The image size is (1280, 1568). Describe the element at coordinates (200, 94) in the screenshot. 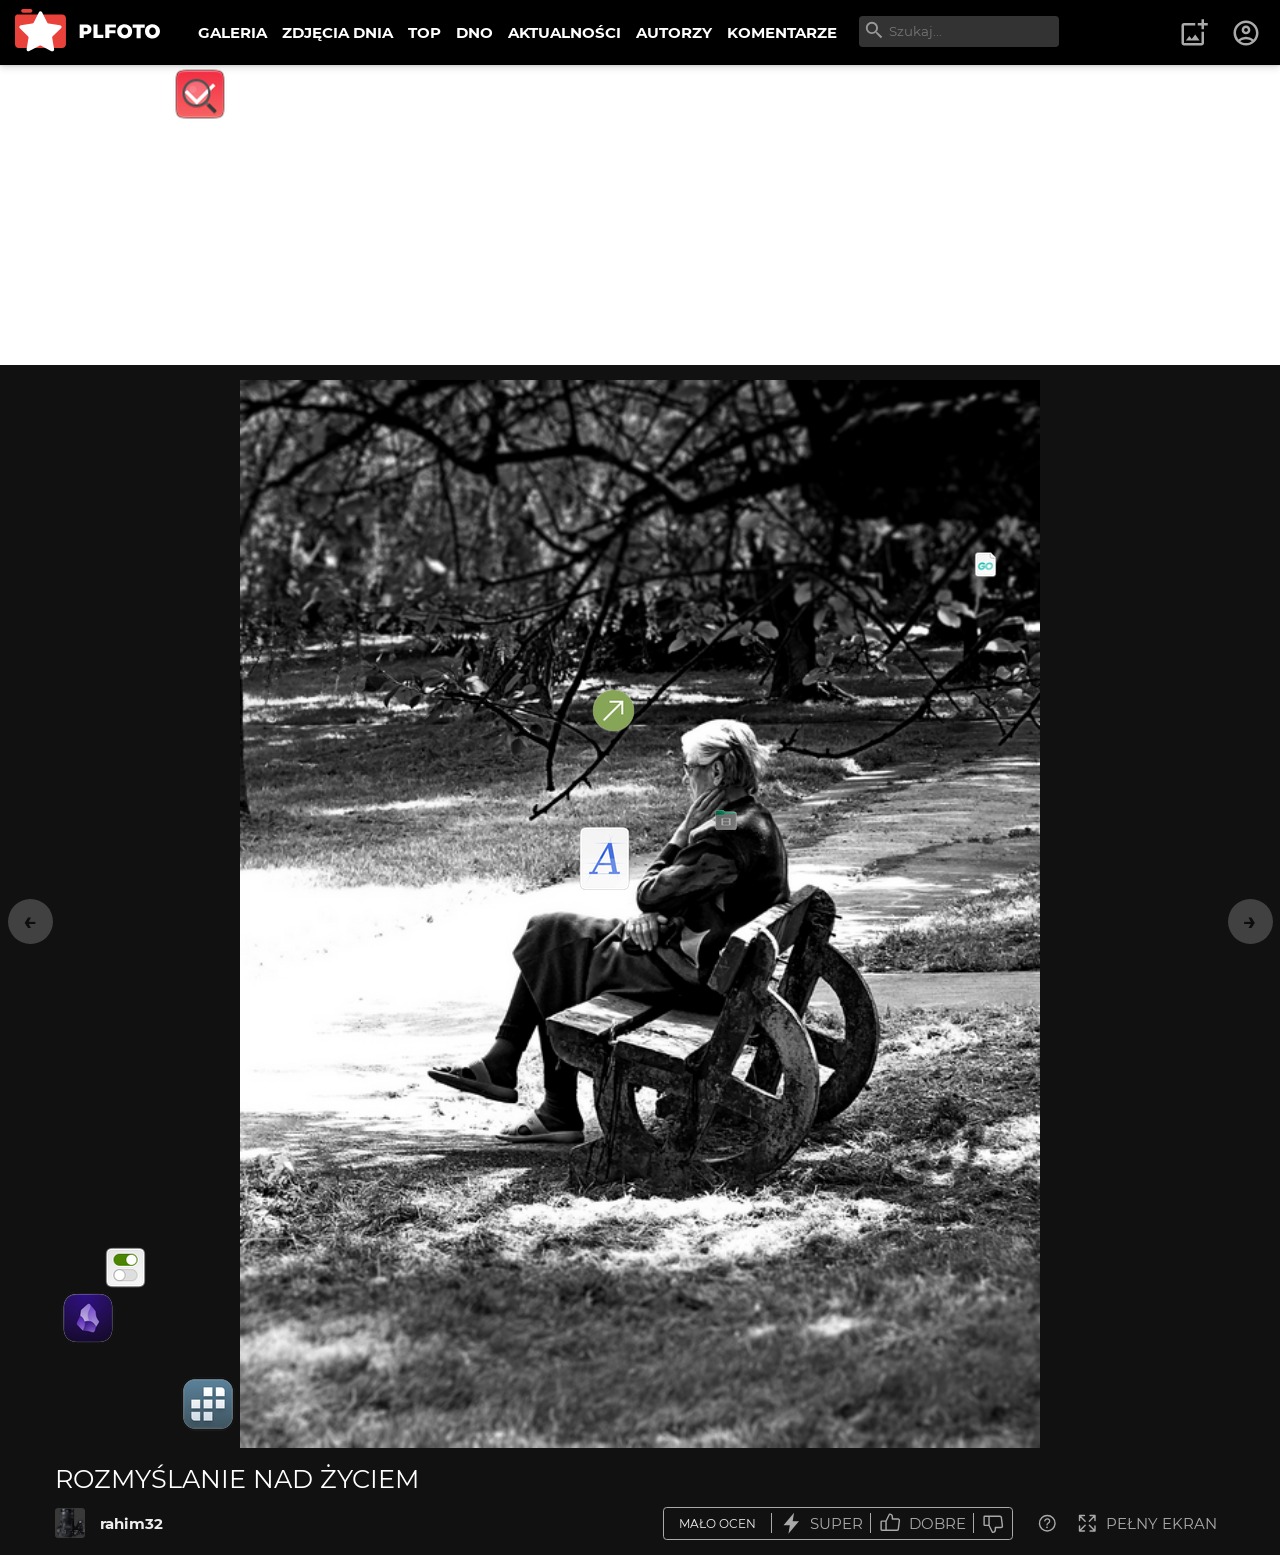

I see `open system configuration tool` at that location.